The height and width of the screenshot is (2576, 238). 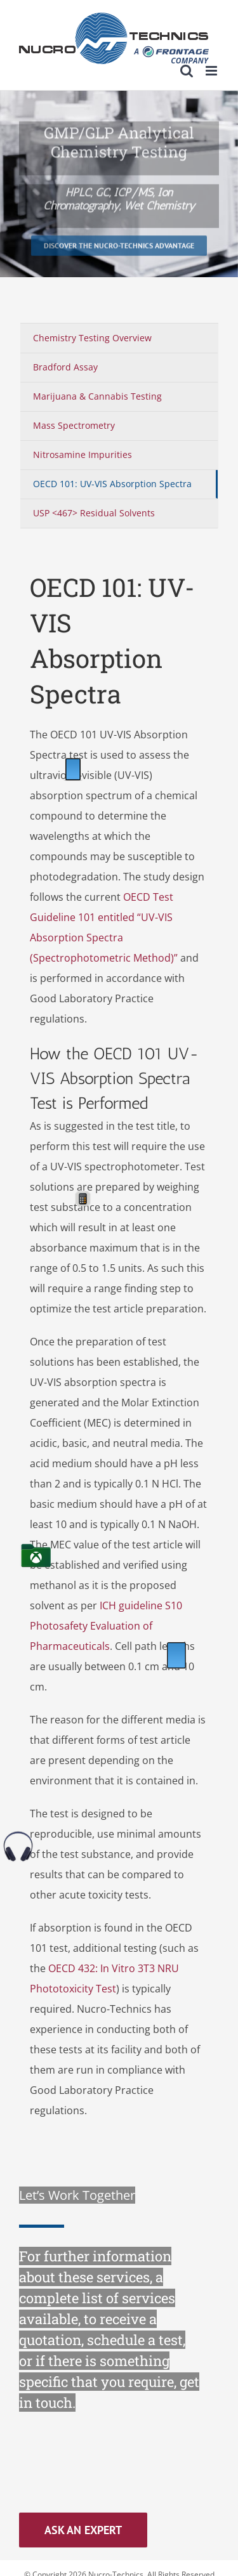 What do you see at coordinates (73, 767) in the screenshot?
I see `represents a connected iPad Mini device` at bounding box center [73, 767].